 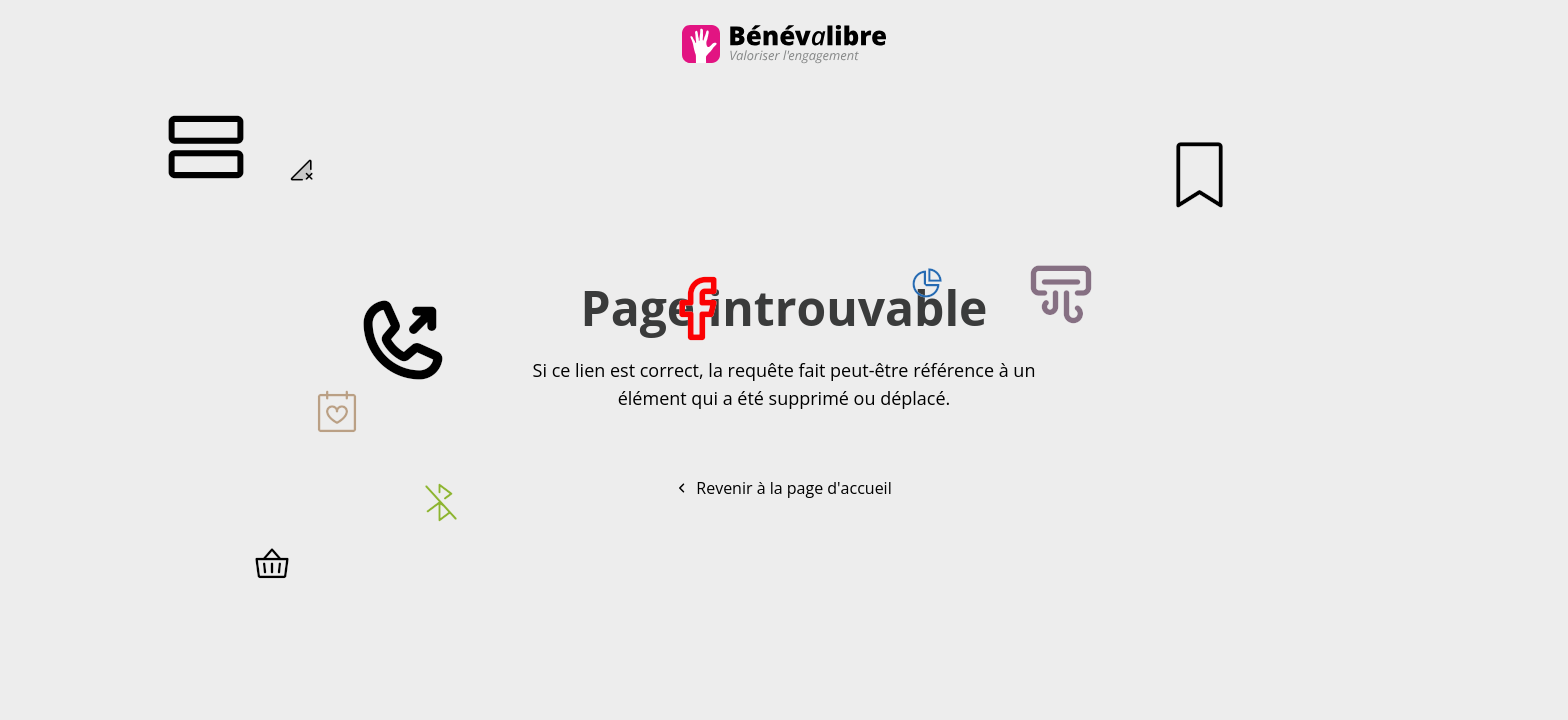 What do you see at coordinates (439, 502) in the screenshot?
I see `bluetooth is disabled or turned off` at bounding box center [439, 502].